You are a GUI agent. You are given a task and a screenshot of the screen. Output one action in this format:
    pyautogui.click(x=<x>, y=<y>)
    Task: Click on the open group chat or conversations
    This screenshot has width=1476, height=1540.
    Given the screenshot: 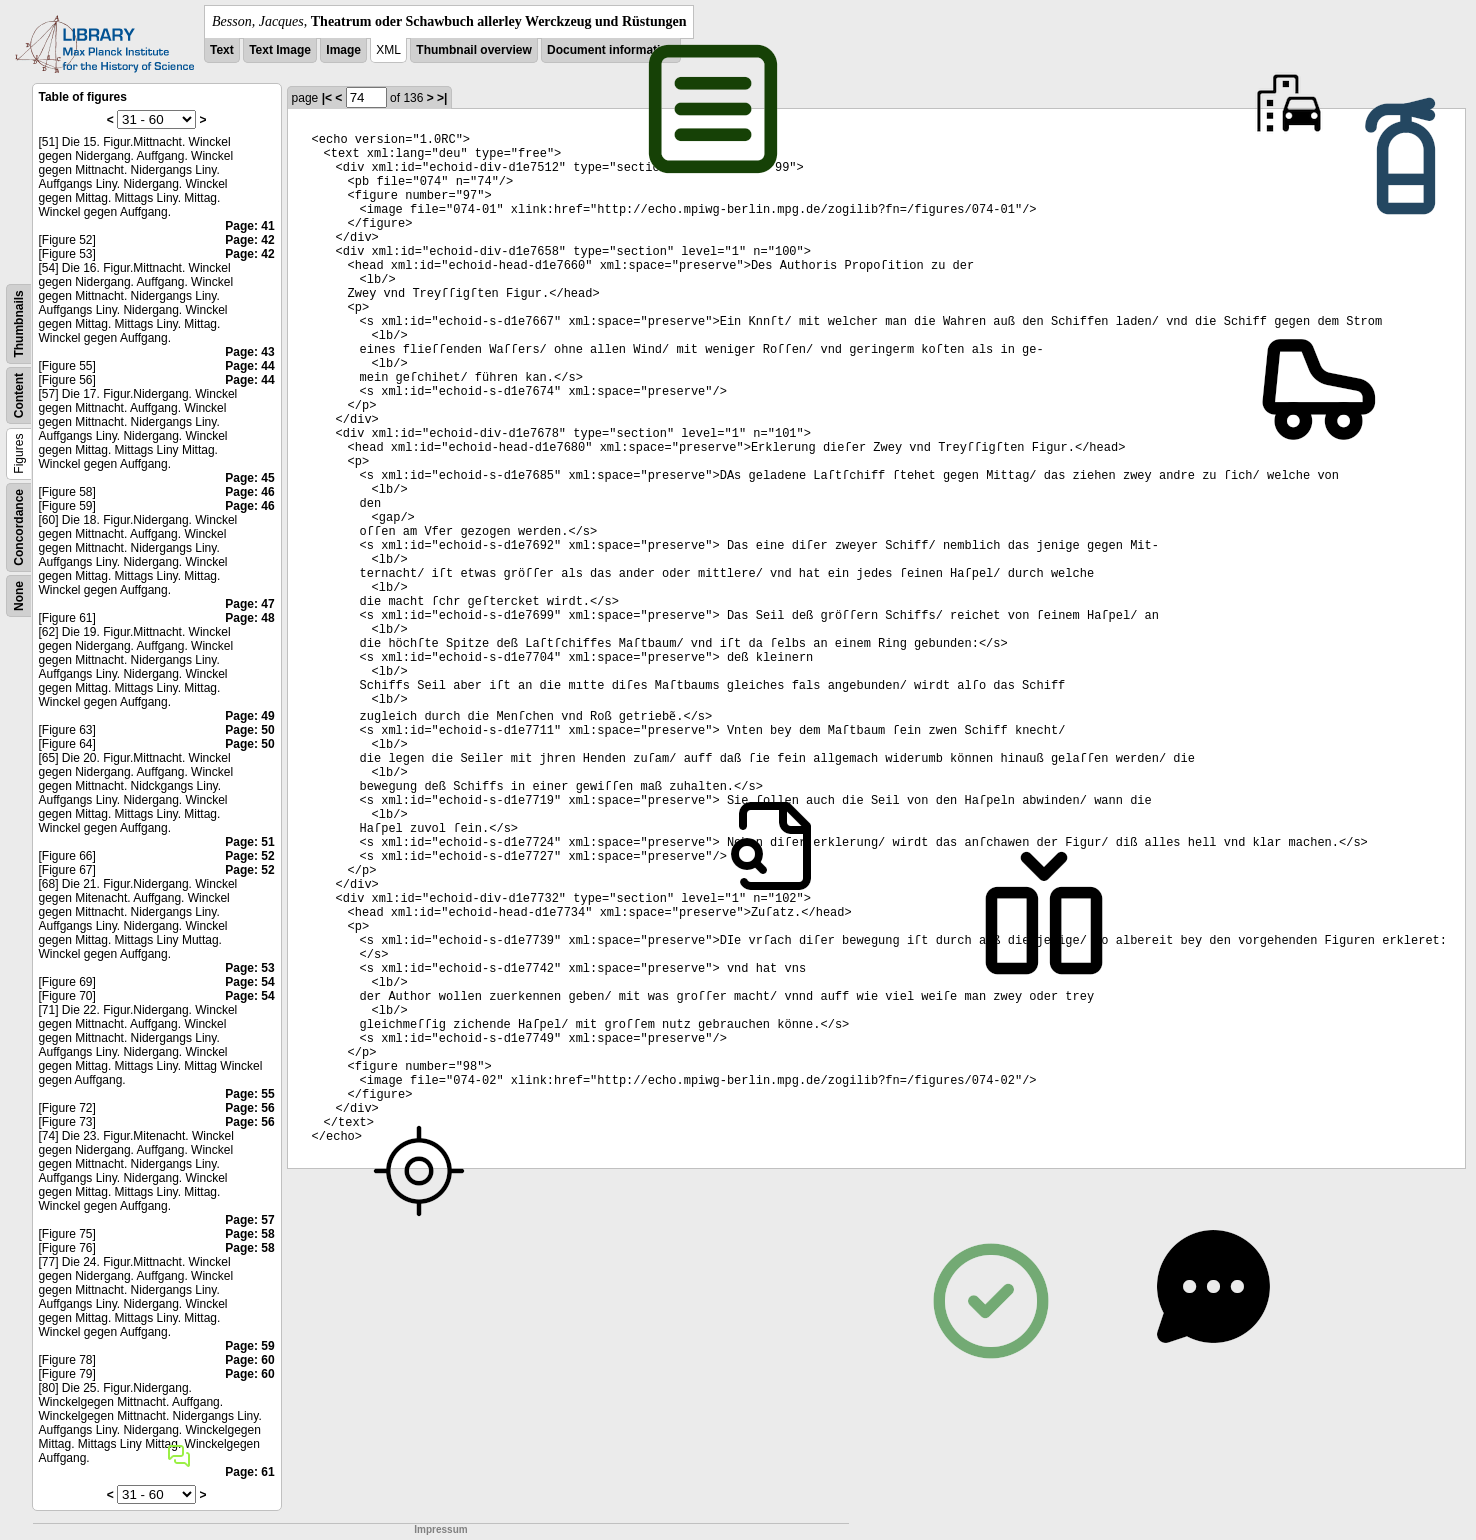 What is the action you would take?
    pyautogui.click(x=179, y=1456)
    